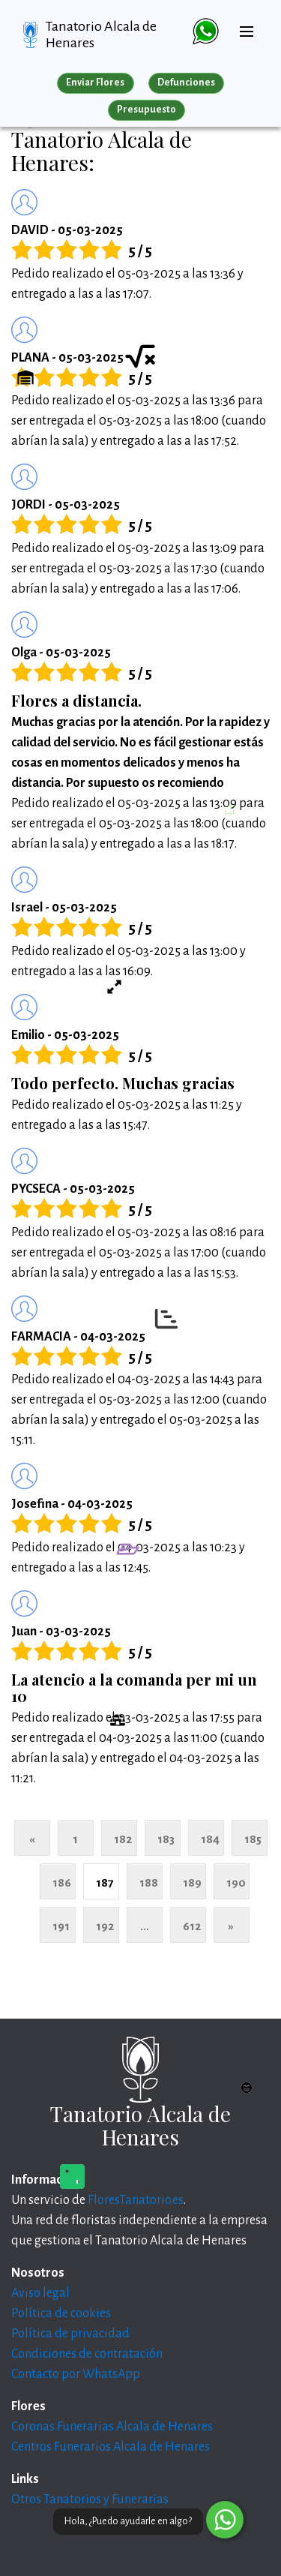 This screenshot has height=2576, width=281. I want to click on indicates a random or chance-based action, so click(72, 2176).